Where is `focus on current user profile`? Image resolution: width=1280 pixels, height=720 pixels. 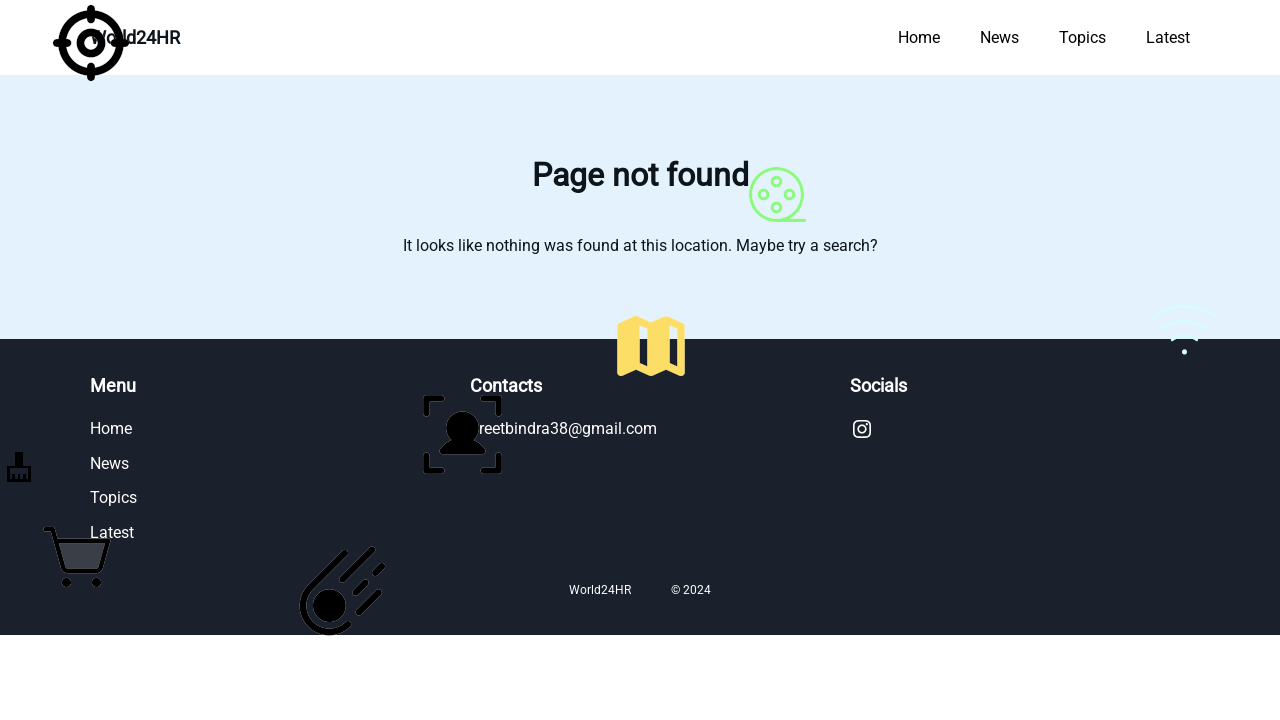 focus on current user profile is located at coordinates (462, 434).